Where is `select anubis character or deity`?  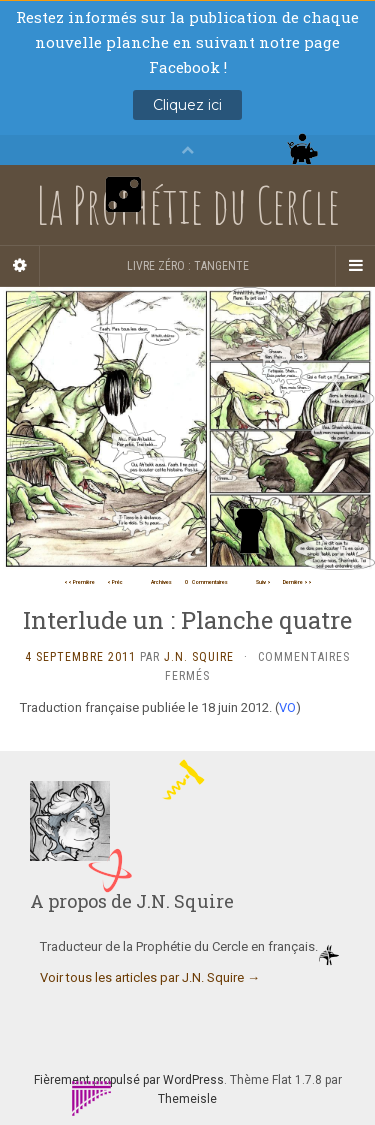
select anubis character or deity is located at coordinates (329, 955).